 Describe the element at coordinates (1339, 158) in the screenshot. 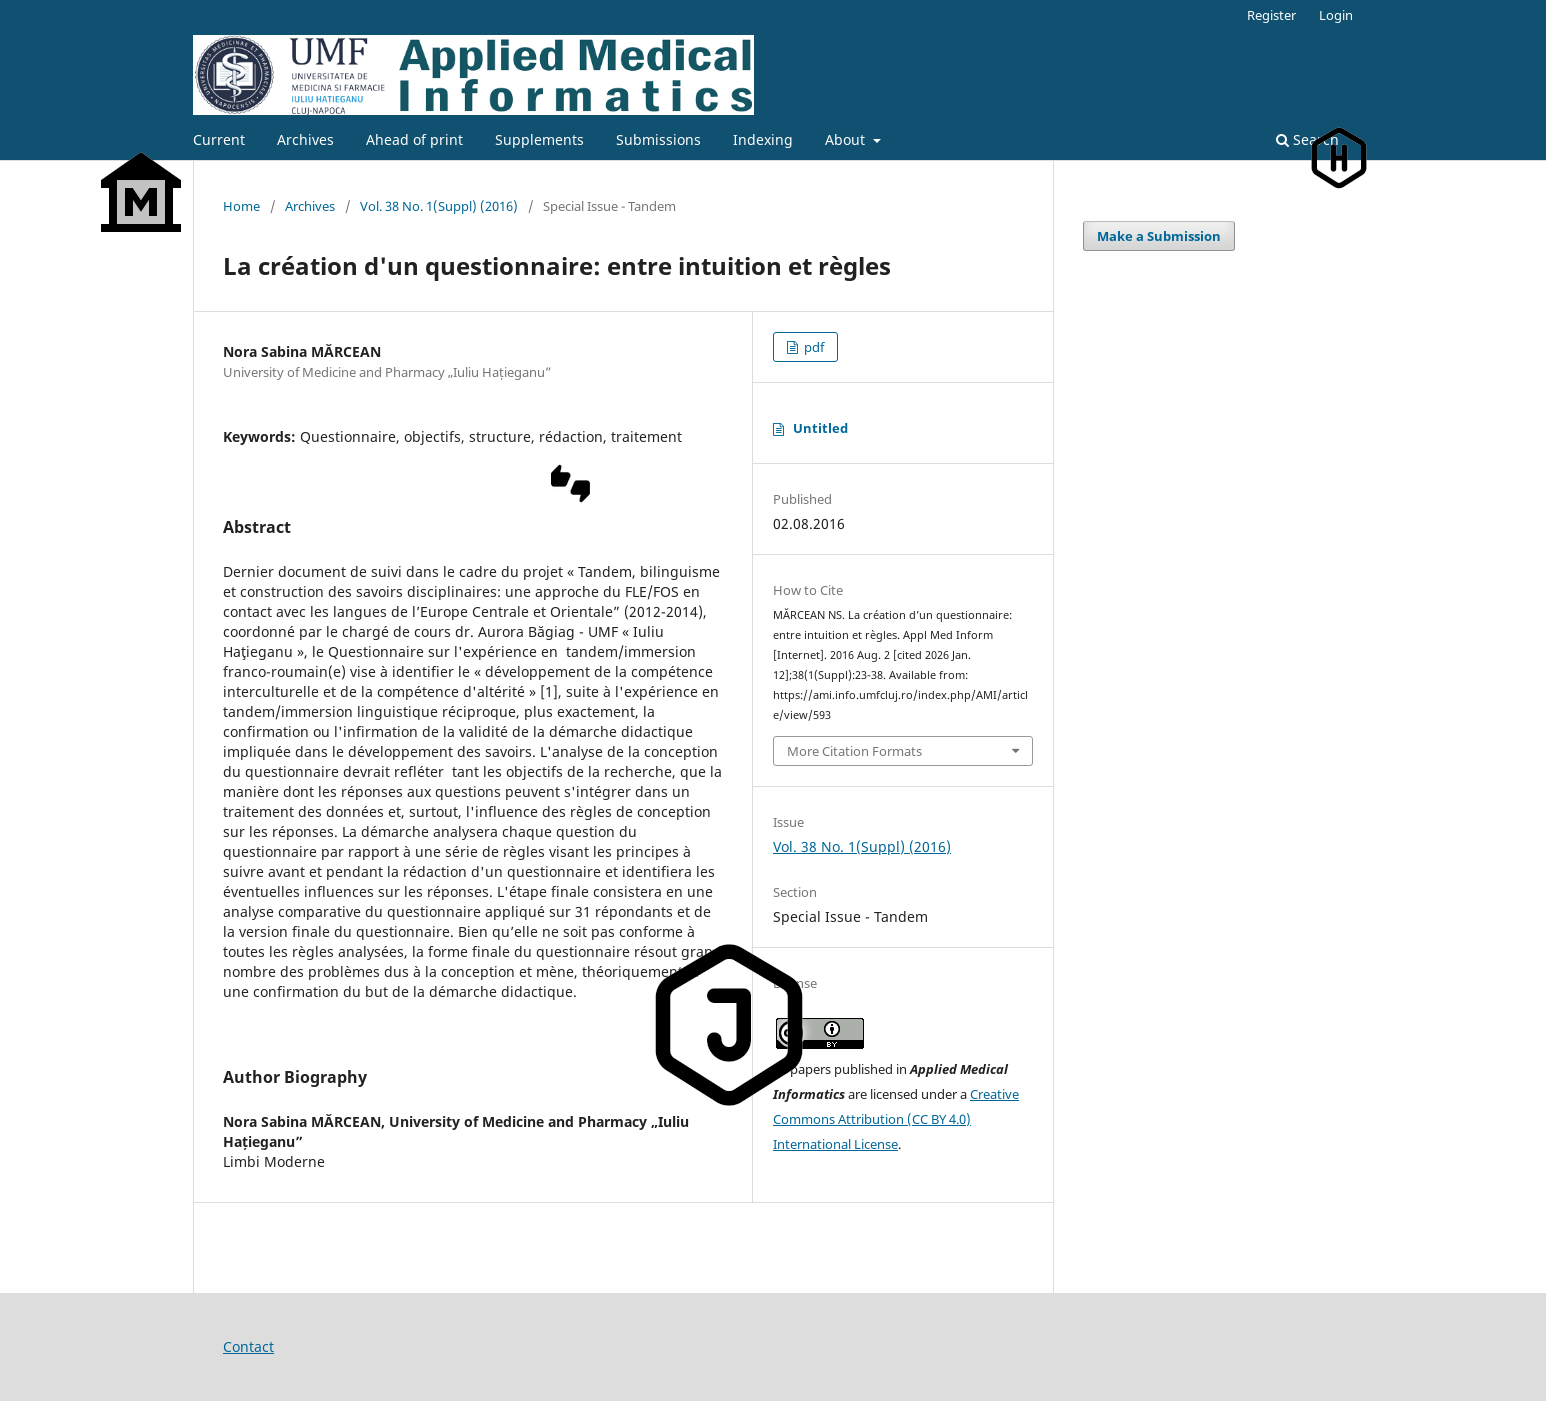

I see `indicates a hospital or medical facility` at that location.